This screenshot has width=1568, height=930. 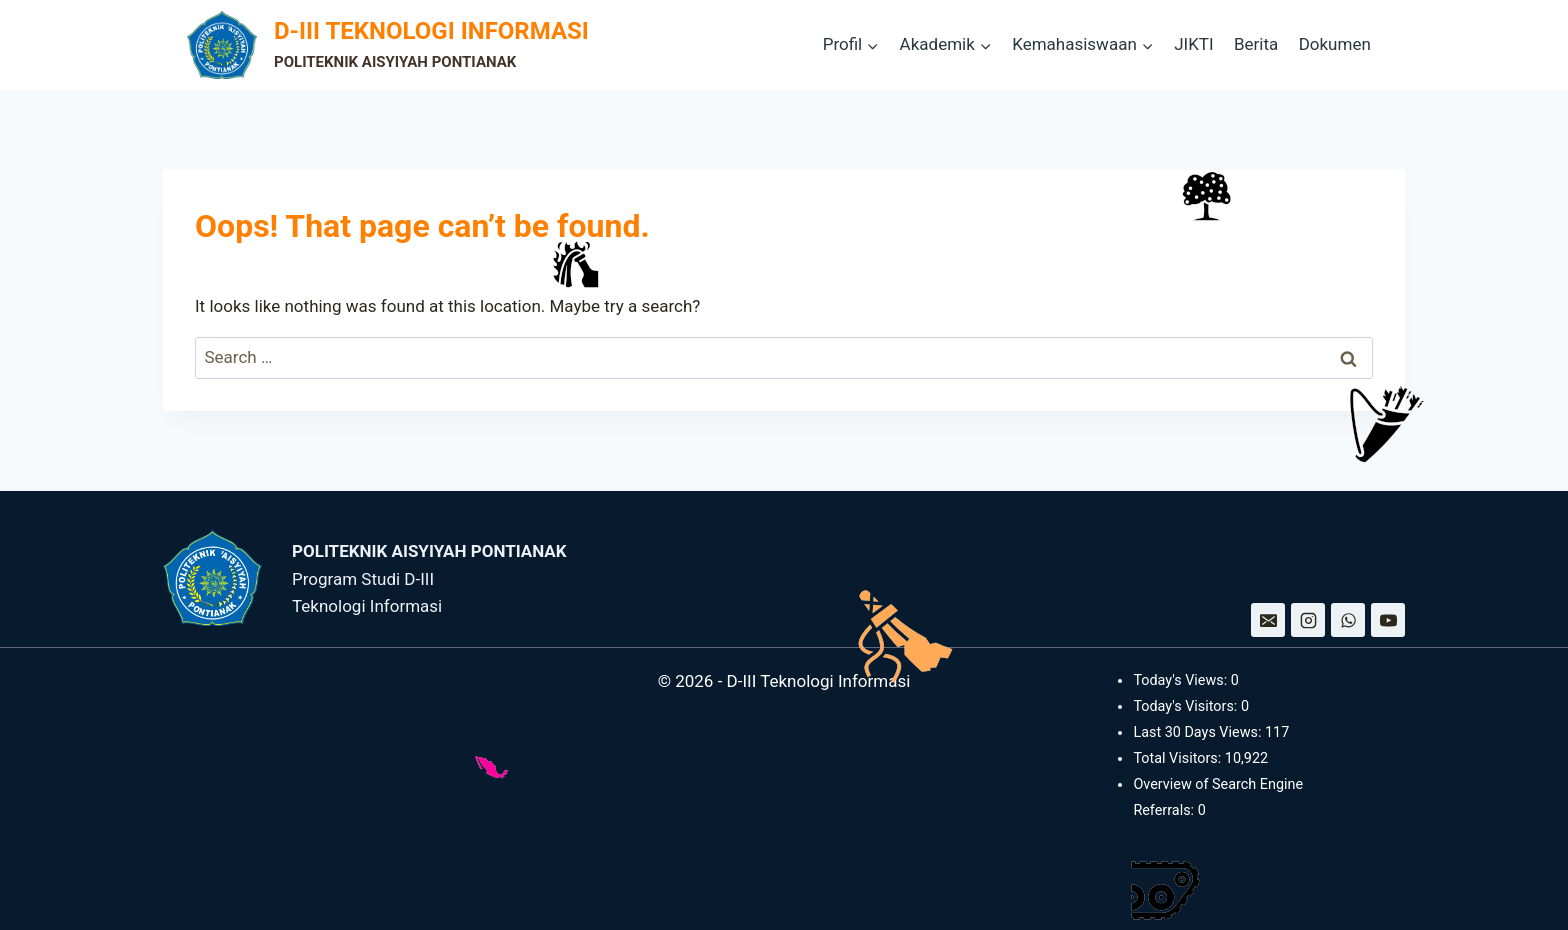 I want to click on select Mexico as your country or region, so click(x=491, y=767).